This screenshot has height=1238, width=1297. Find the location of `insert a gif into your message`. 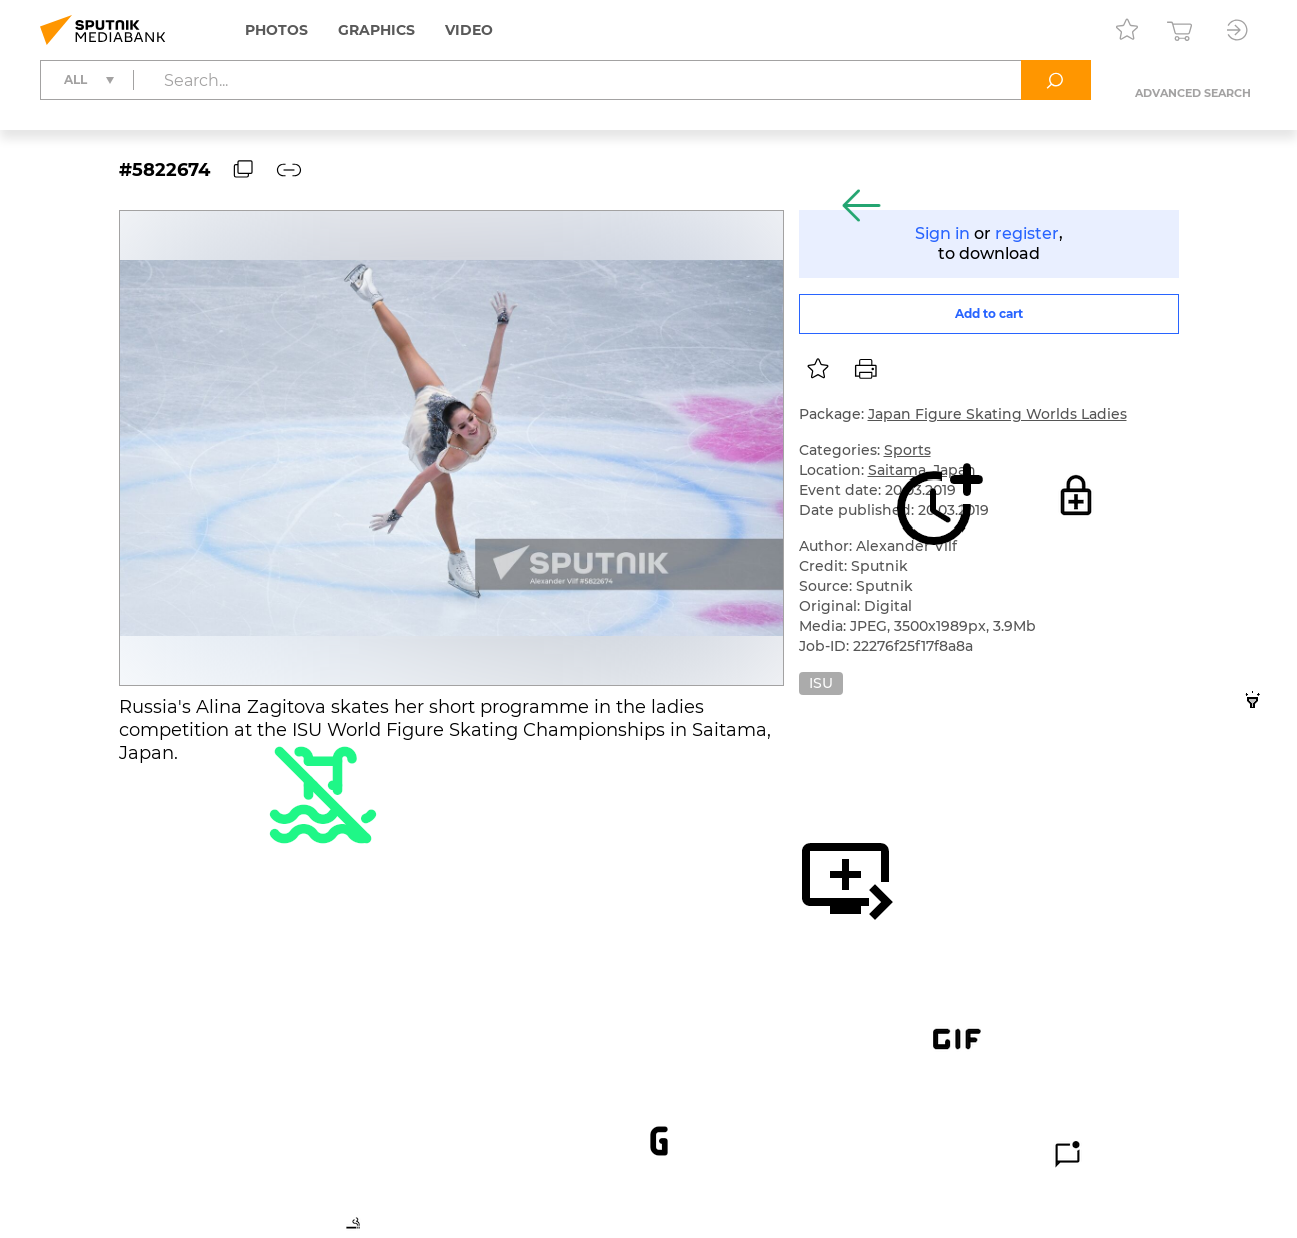

insert a gif into your message is located at coordinates (957, 1039).